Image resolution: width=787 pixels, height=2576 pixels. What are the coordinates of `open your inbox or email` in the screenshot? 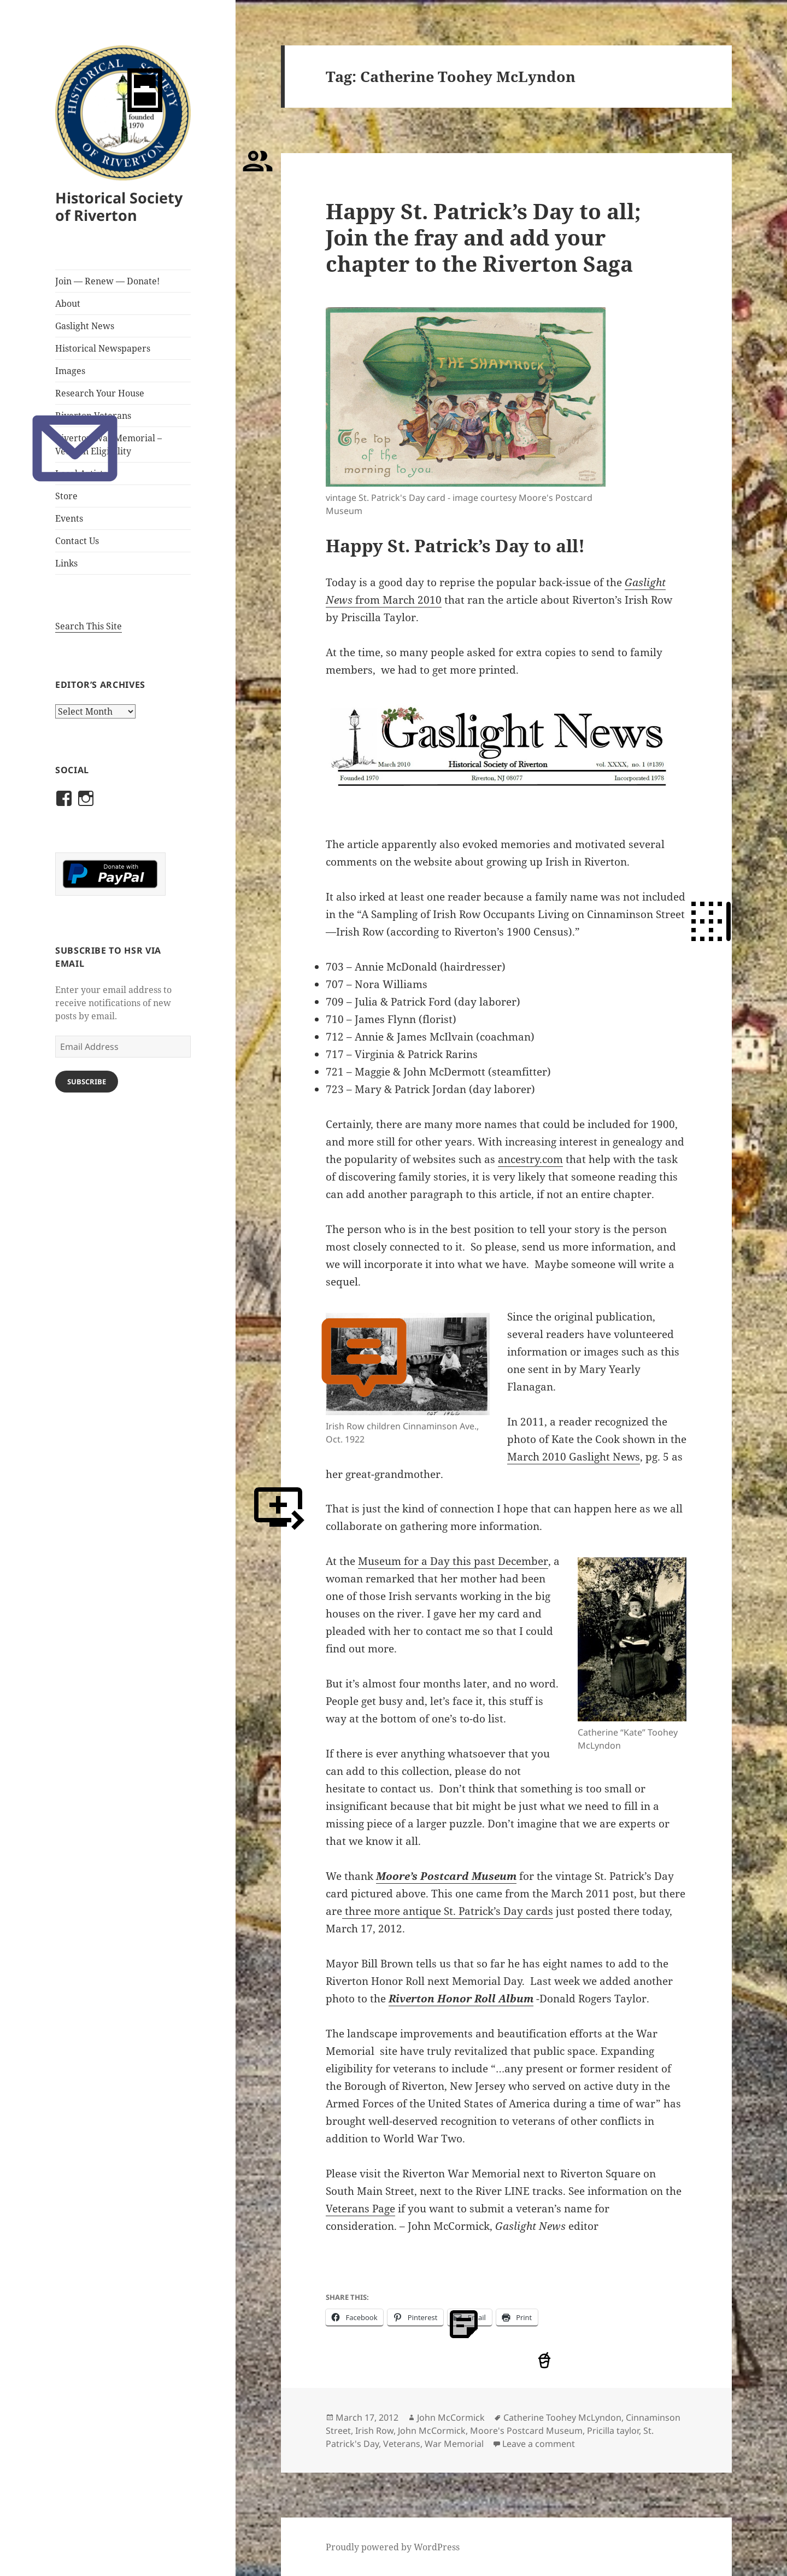 It's located at (75, 448).